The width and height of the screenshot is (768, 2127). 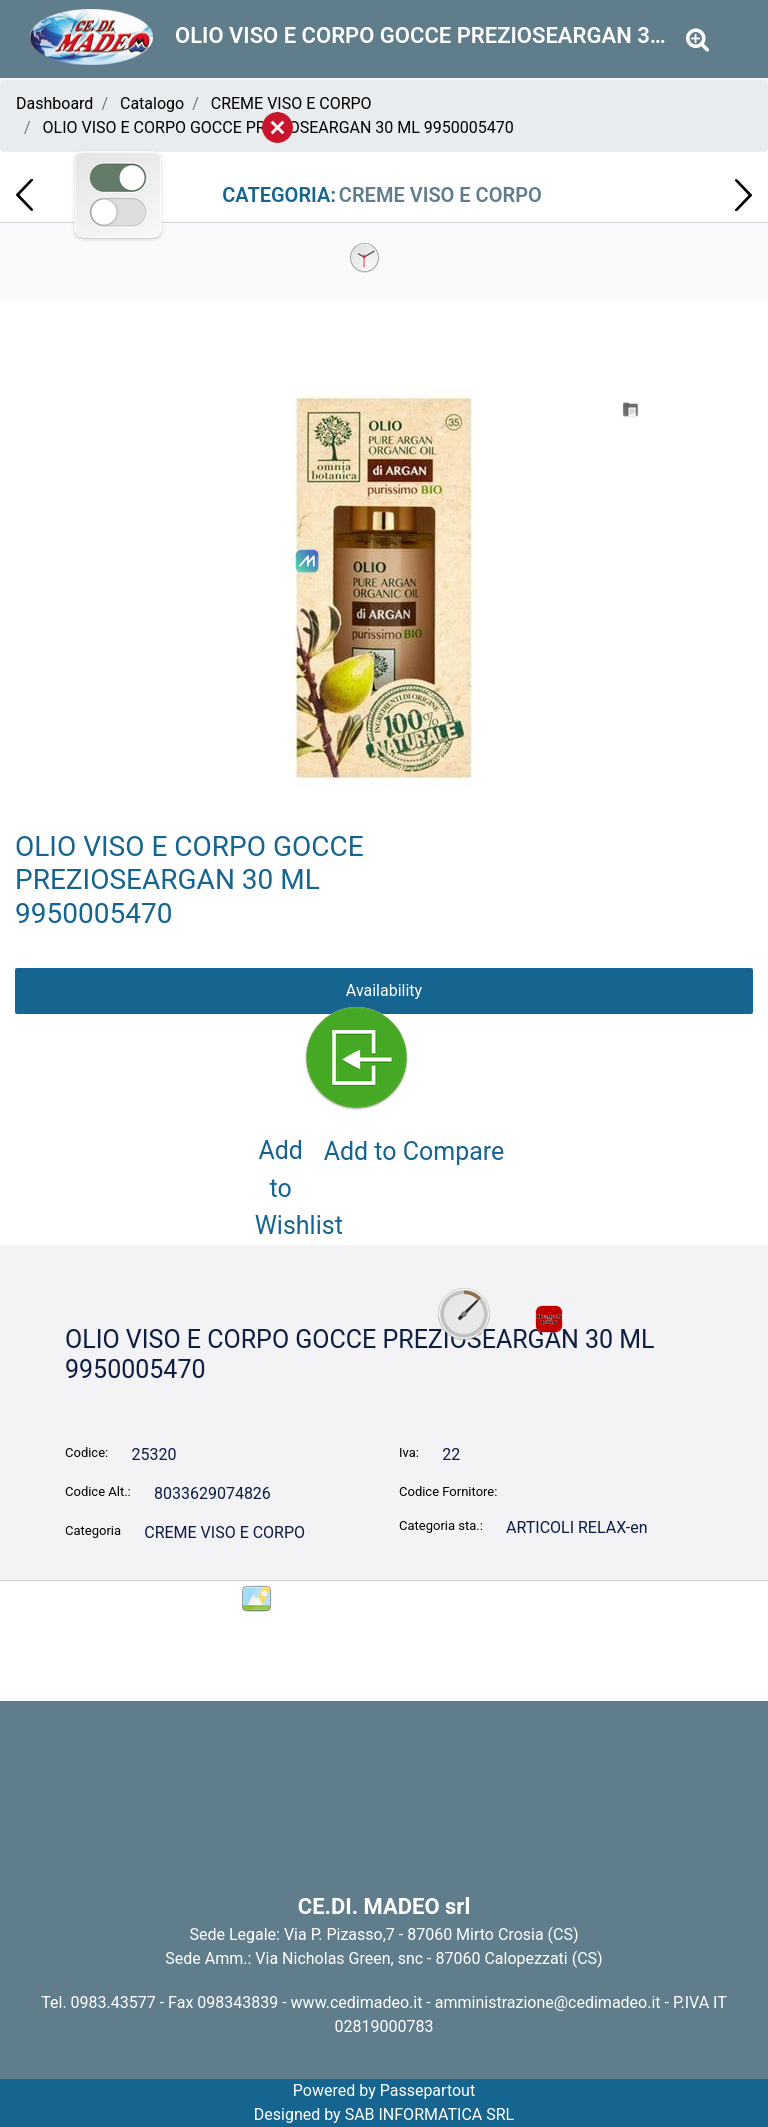 What do you see at coordinates (364, 257) in the screenshot?
I see `open recently accessed documents` at bounding box center [364, 257].